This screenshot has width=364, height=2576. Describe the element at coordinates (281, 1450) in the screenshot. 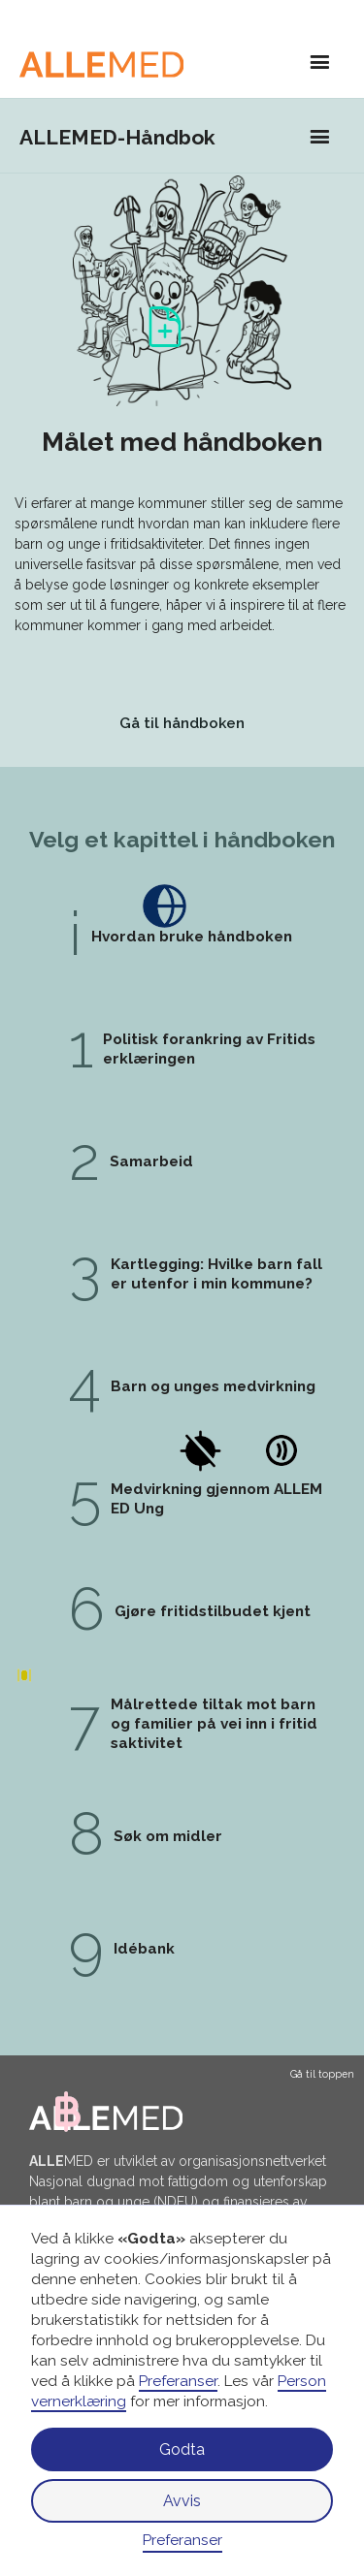

I see `tap to pay with contactless payment` at that location.